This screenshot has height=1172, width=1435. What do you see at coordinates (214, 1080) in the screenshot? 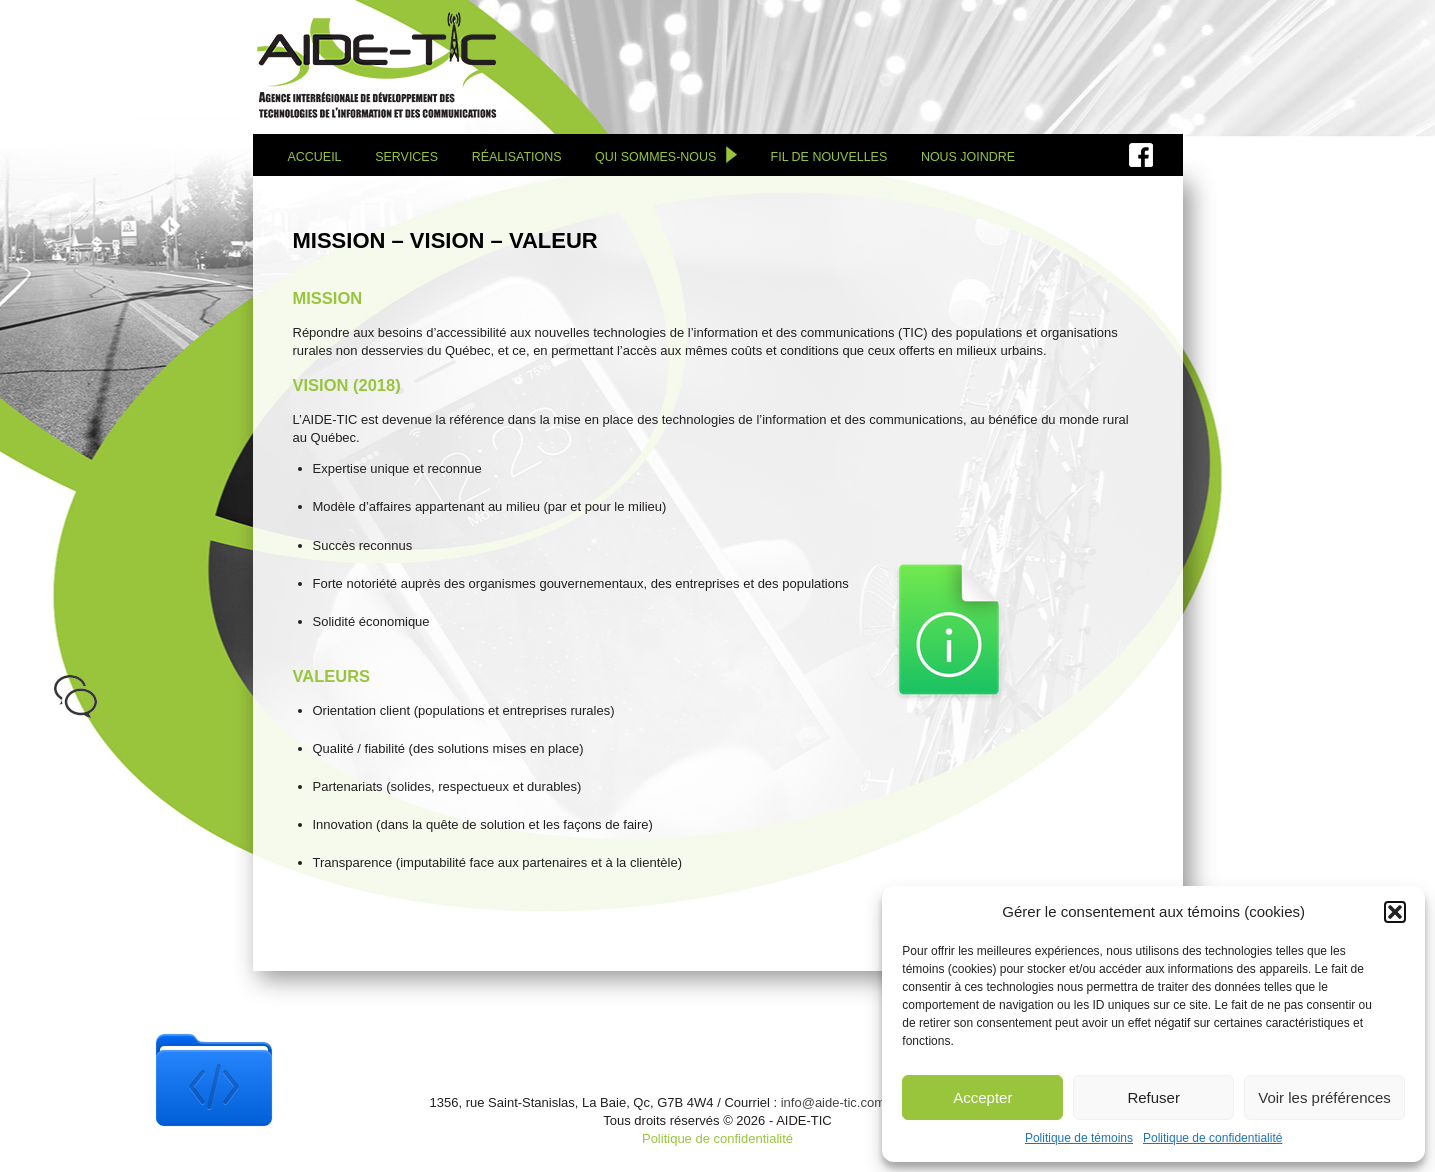
I see `open folder containing code or development files` at bounding box center [214, 1080].